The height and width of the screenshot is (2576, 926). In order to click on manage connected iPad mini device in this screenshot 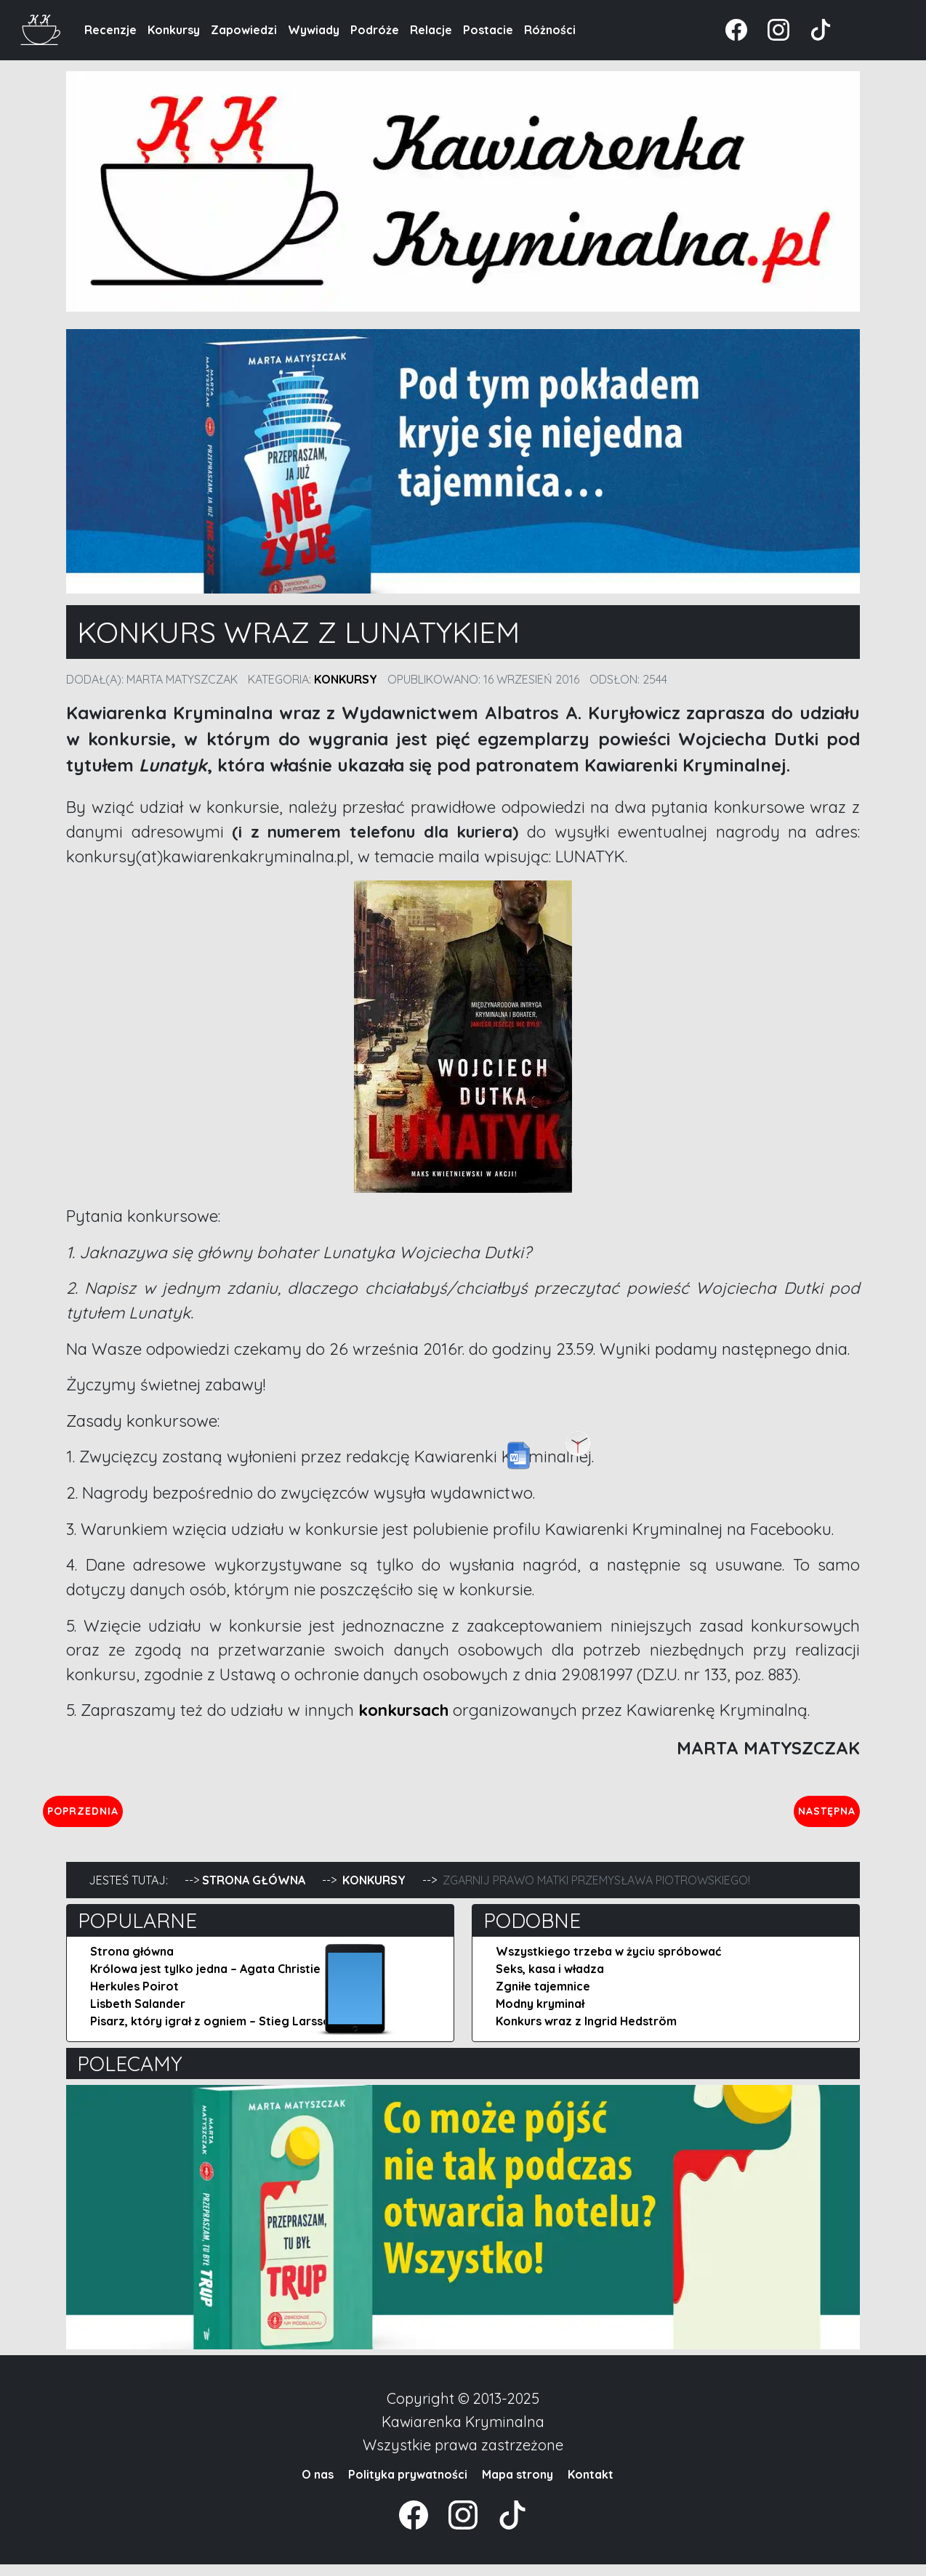, I will do `click(355, 1980)`.